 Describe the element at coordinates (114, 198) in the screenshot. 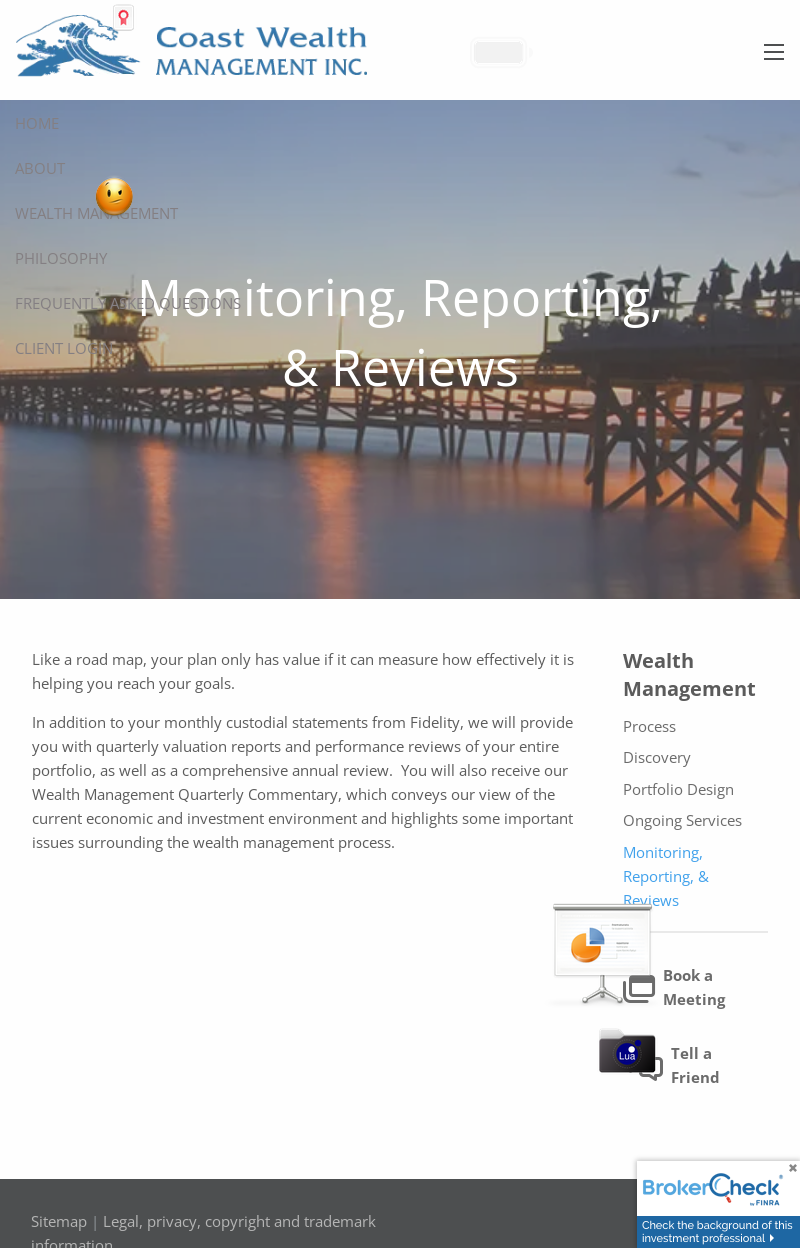

I see `express a smug or sarcastic reaction` at that location.